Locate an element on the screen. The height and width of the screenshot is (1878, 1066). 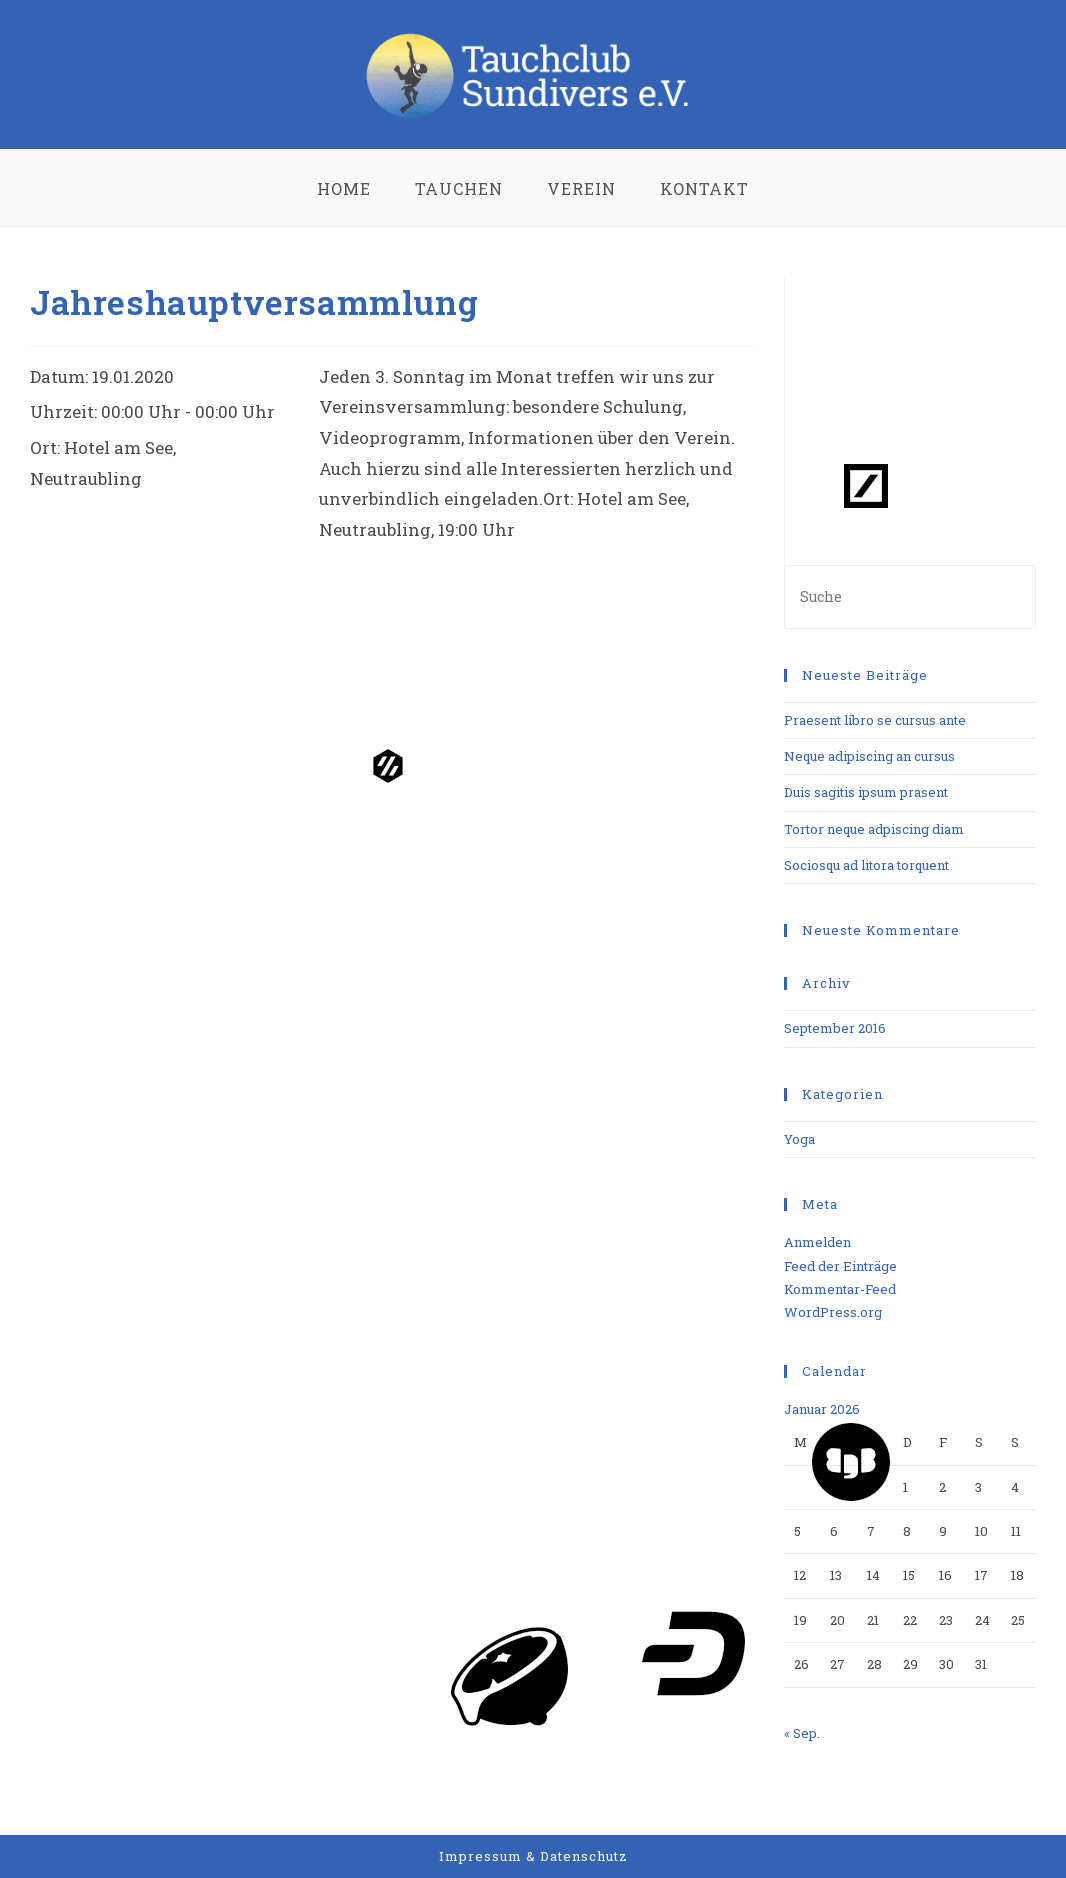
EnterpriseDB company logo is located at coordinates (851, 1462).